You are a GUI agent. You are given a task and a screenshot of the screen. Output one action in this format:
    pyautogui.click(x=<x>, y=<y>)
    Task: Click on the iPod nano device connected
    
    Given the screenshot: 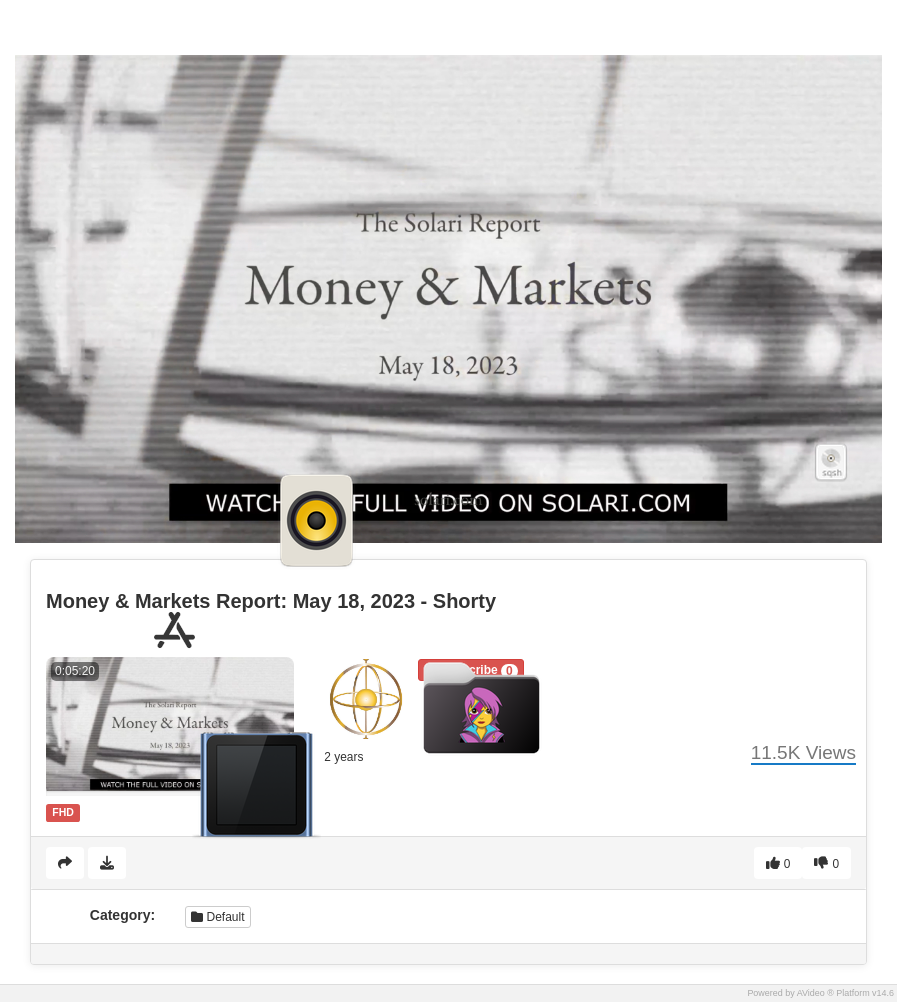 What is the action you would take?
    pyautogui.click(x=256, y=784)
    